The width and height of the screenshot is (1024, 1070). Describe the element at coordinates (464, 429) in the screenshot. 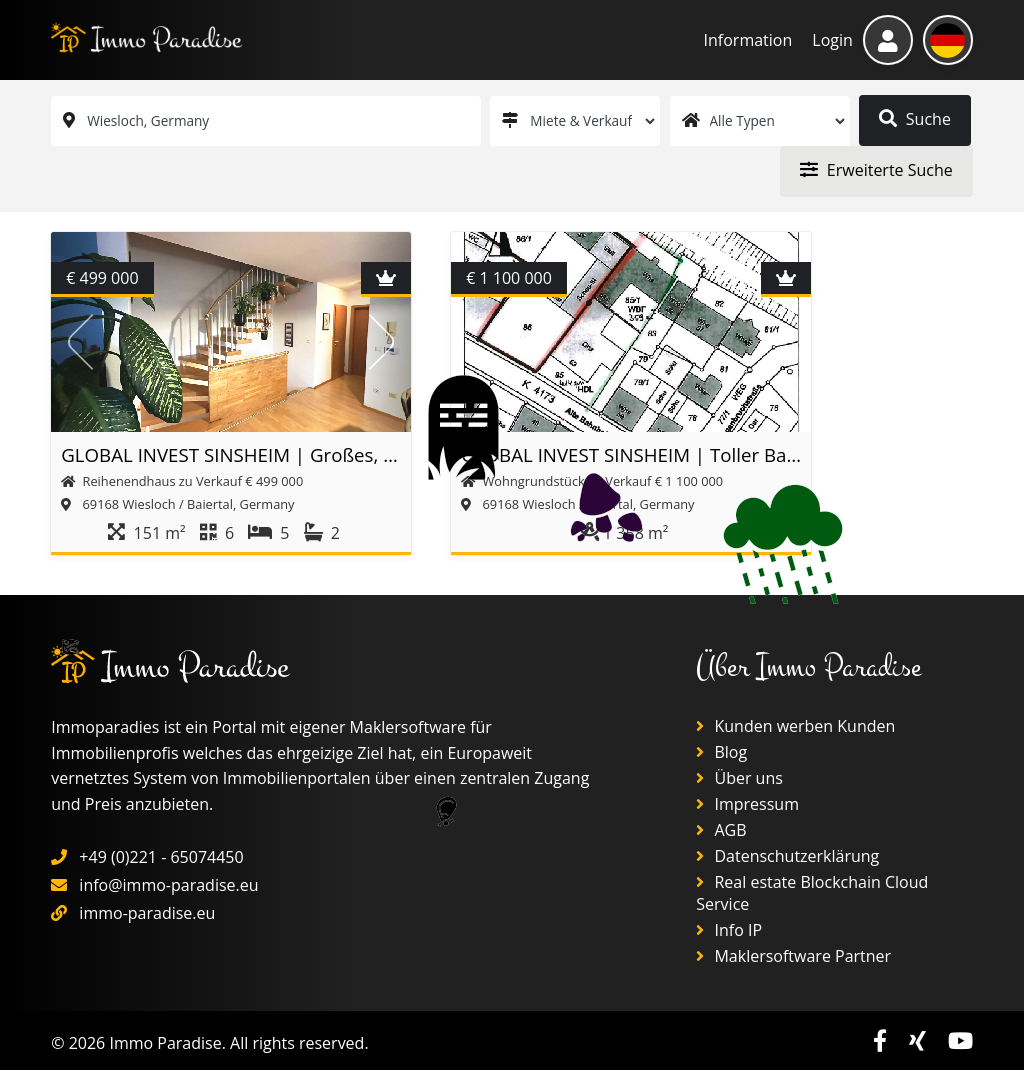

I see `indicates a deceased character or game over state` at that location.